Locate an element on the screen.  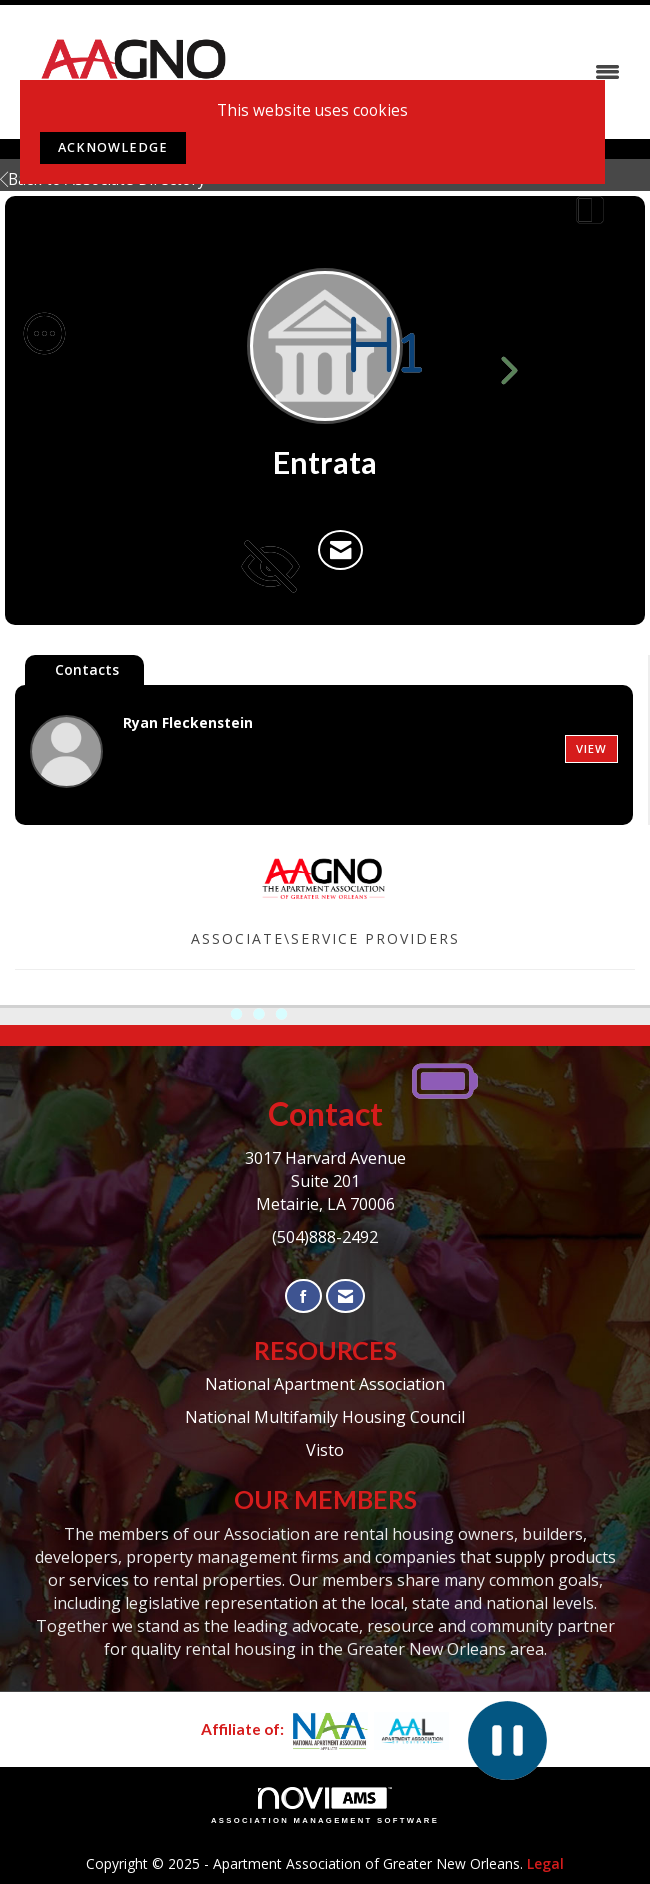
indicates full battery charge is located at coordinates (445, 1079).